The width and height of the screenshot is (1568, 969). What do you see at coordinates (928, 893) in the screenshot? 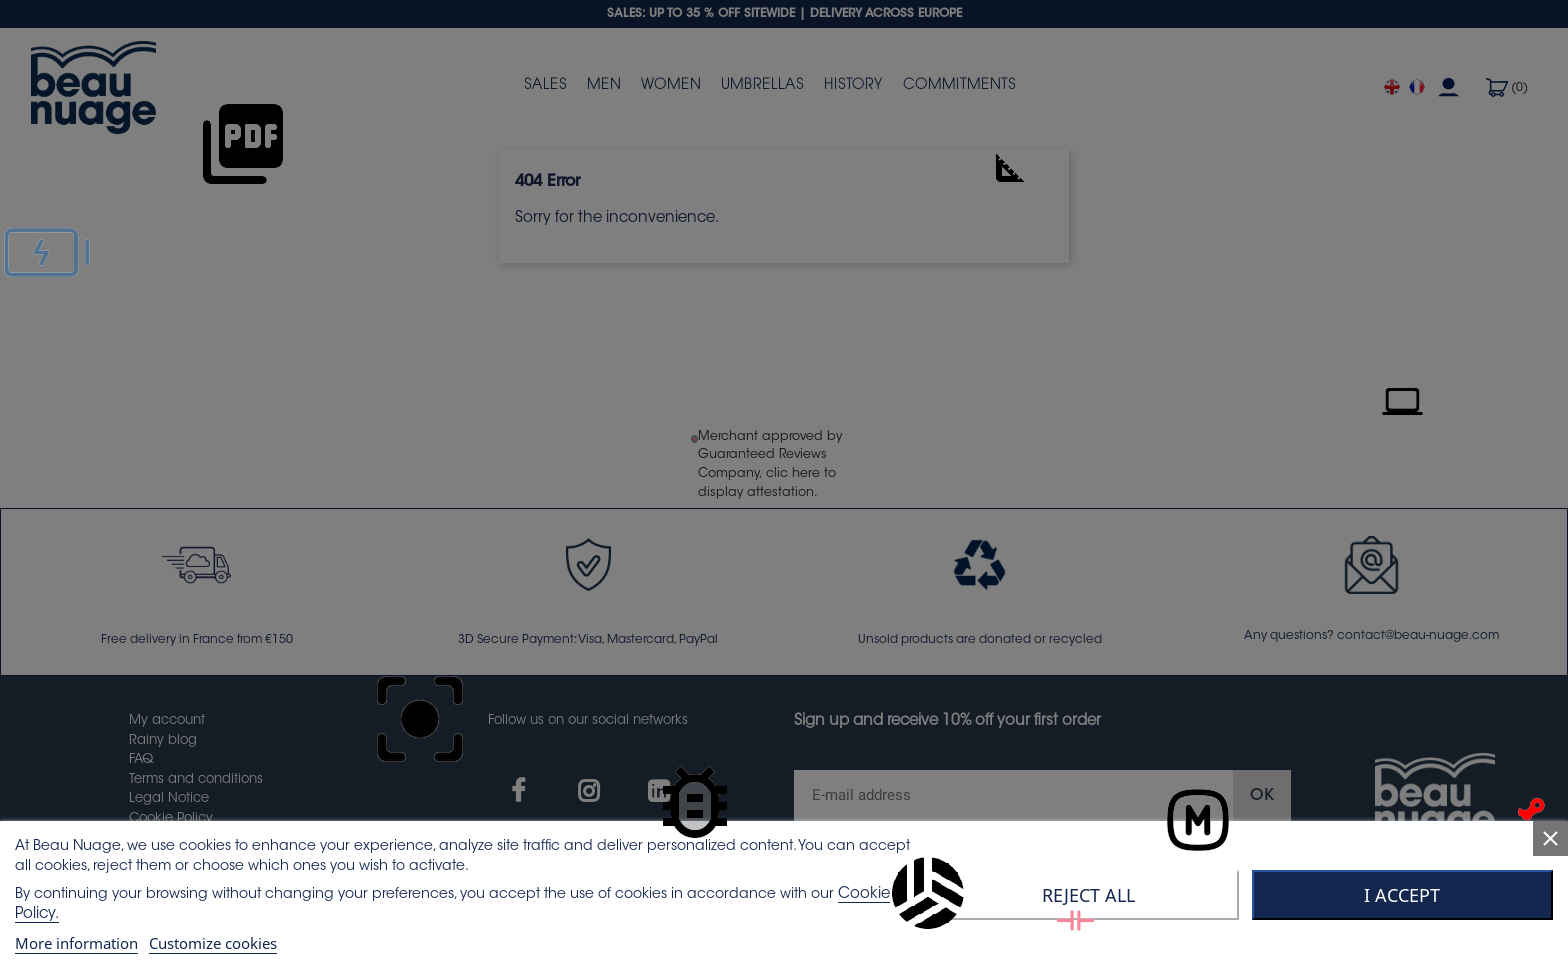
I see `access volleyball or sports content` at bounding box center [928, 893].